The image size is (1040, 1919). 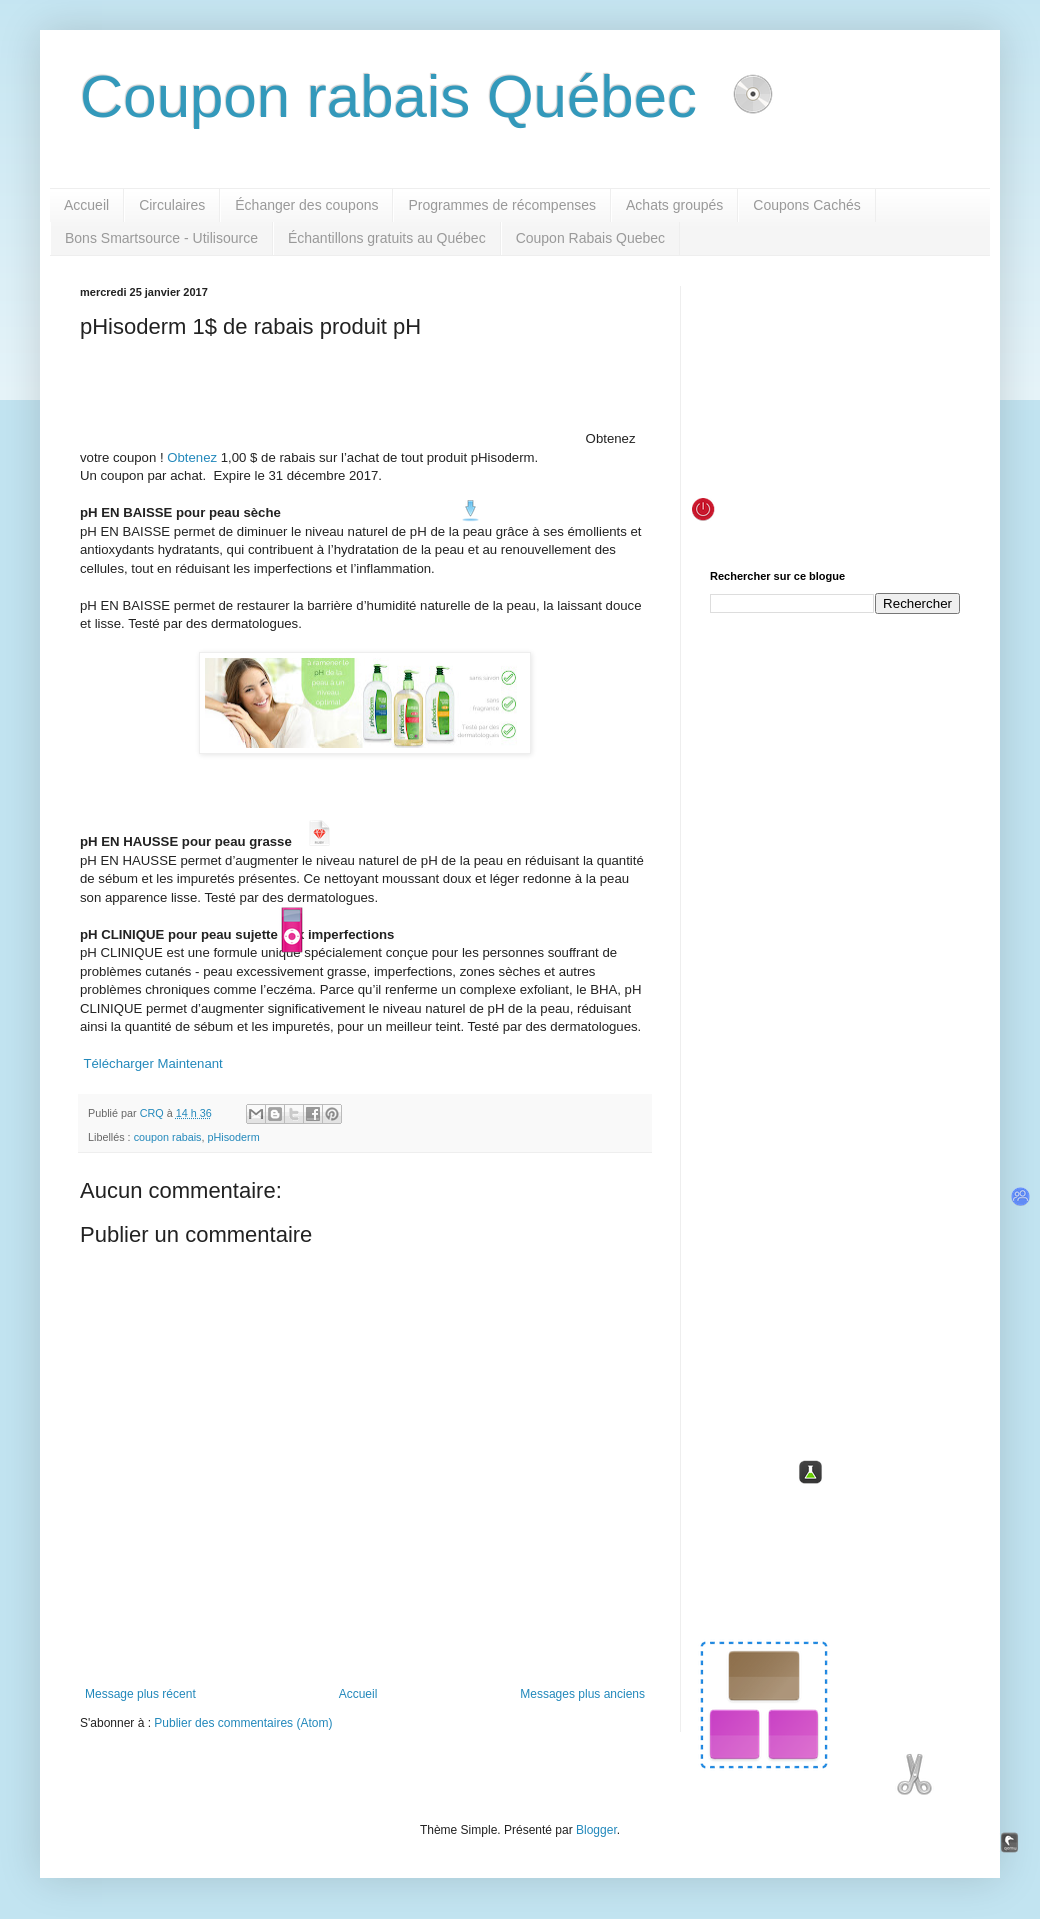 What do you see at coordinates (1009, 1842) in the screenshot?
I see `qemu virtual disk image file` at bounding box center [1009, 1842].